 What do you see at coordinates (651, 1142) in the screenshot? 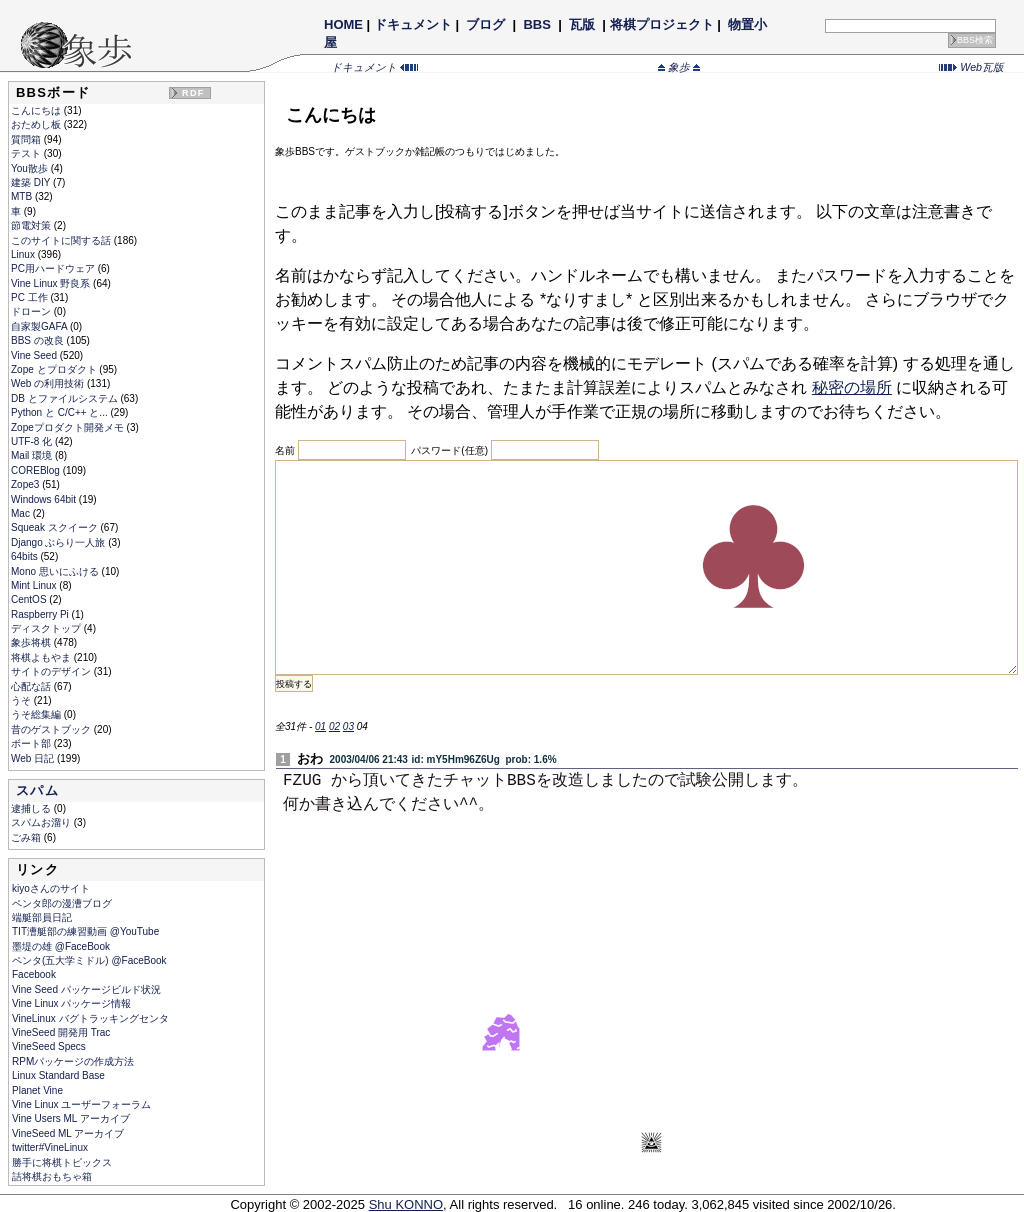
I see `indicates visibility or surveillance mode enabled` at bounding box center [651, 1142].